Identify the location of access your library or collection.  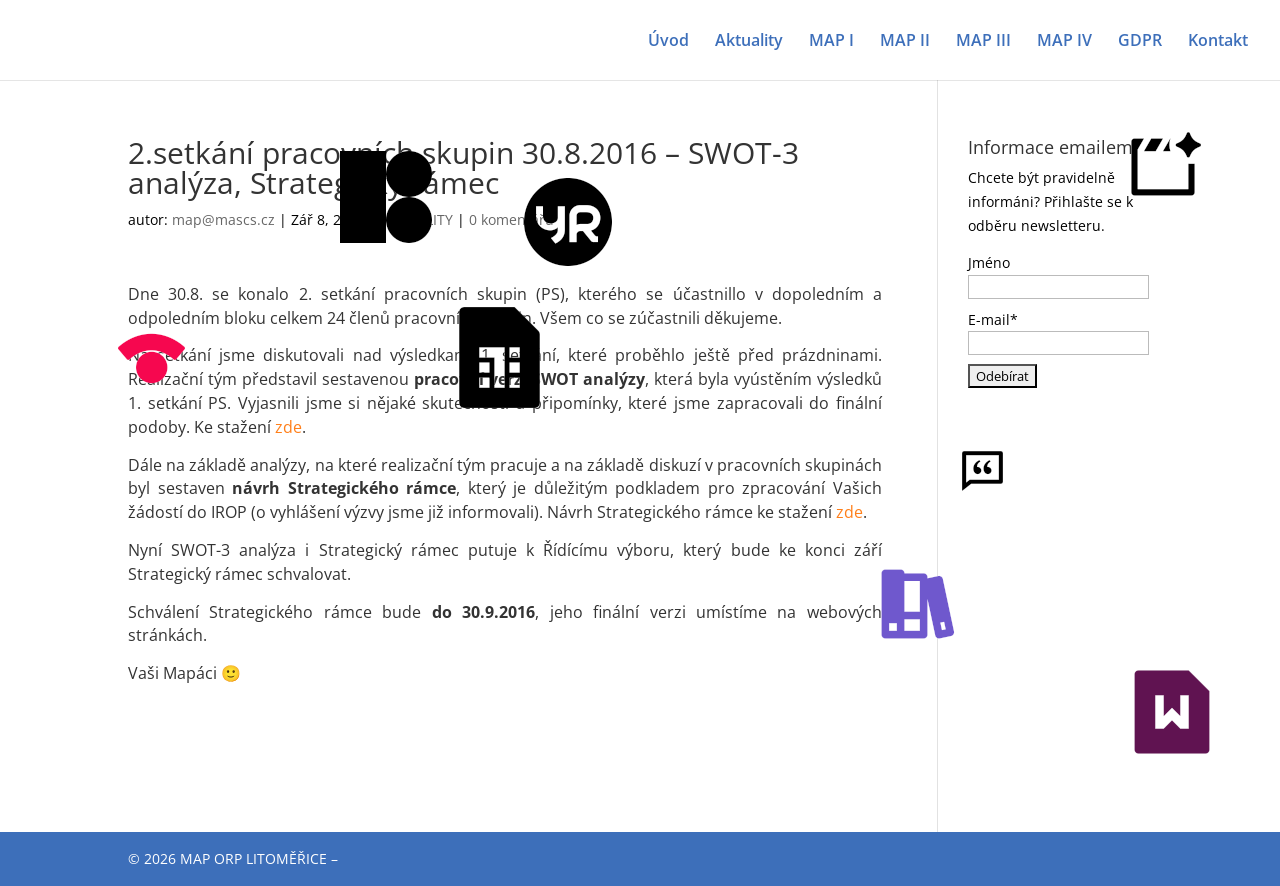
(916, 604).